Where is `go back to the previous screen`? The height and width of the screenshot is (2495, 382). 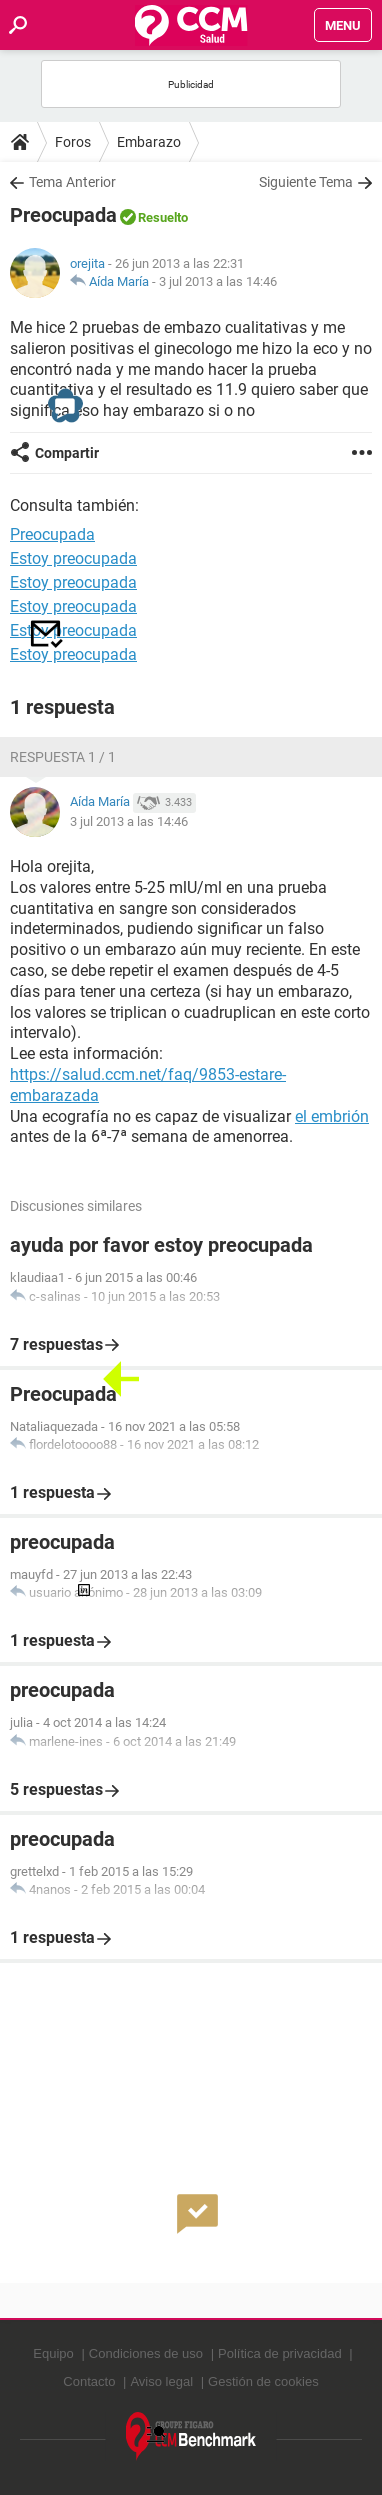 go back to the previous screen is located at coordinates (121, 1379).